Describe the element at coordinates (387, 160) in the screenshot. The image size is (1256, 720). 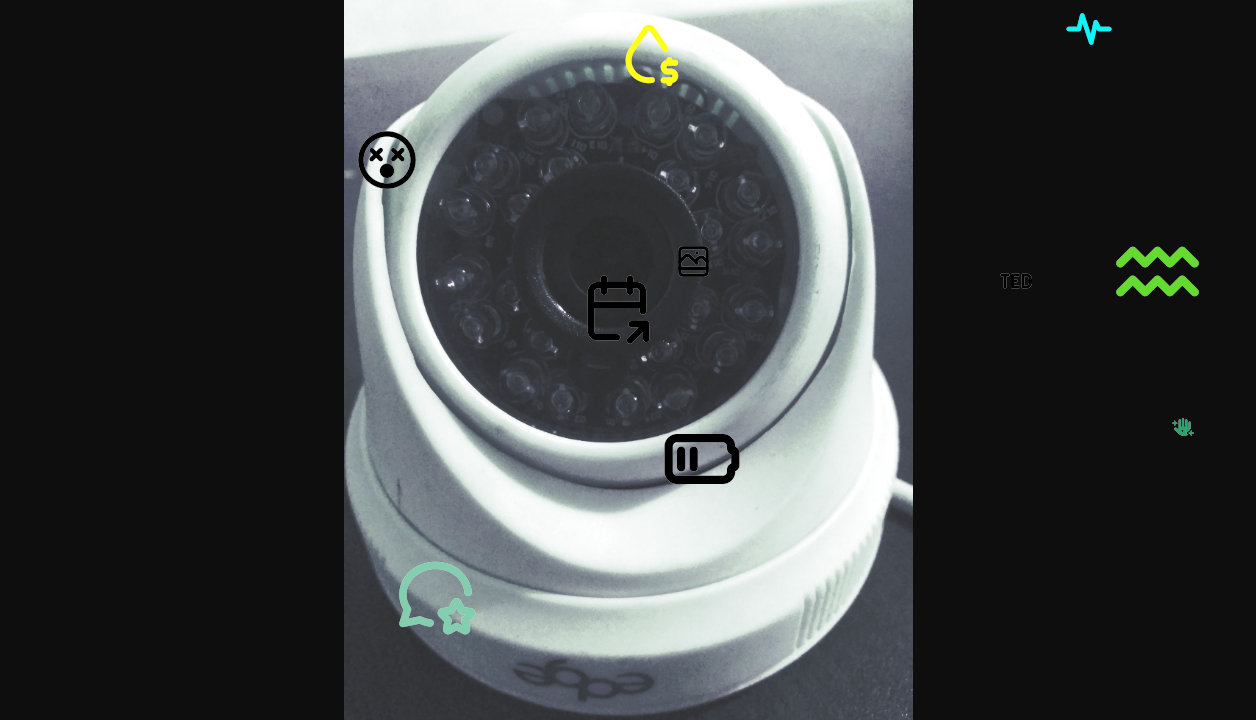
I see `indicates a confused or overwhelmed state` at that location.